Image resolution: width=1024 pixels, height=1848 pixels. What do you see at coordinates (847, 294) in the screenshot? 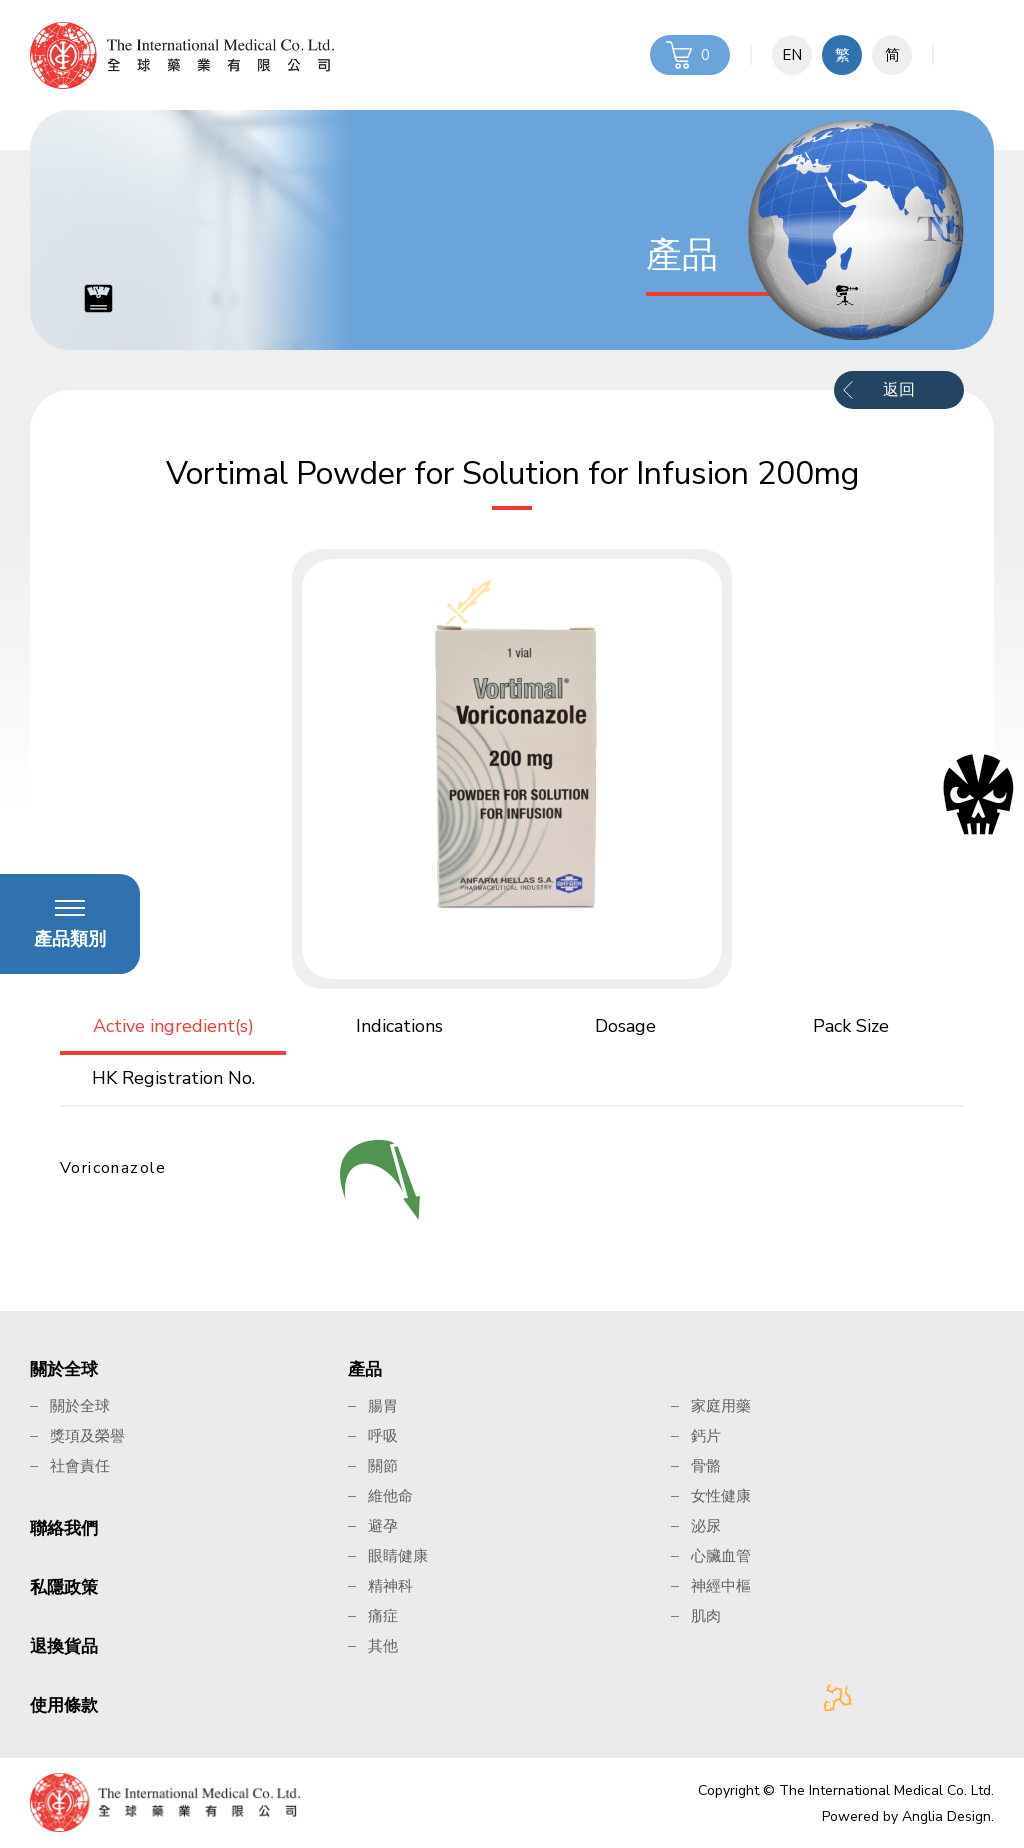
I see `deploy tesla turret defense unit` at bounding box center [847, 294].